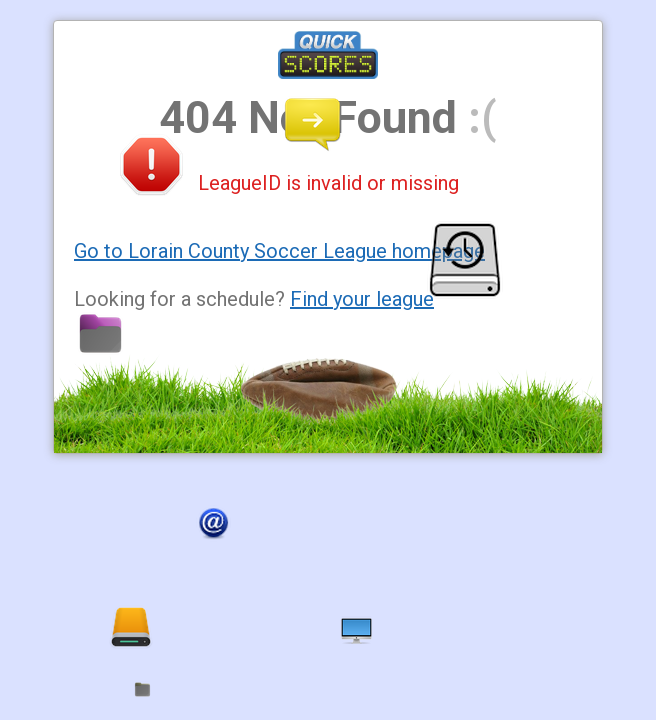 This screenshot has width=656, height=720. I want to click on access time machine backups, so click(465, 260).